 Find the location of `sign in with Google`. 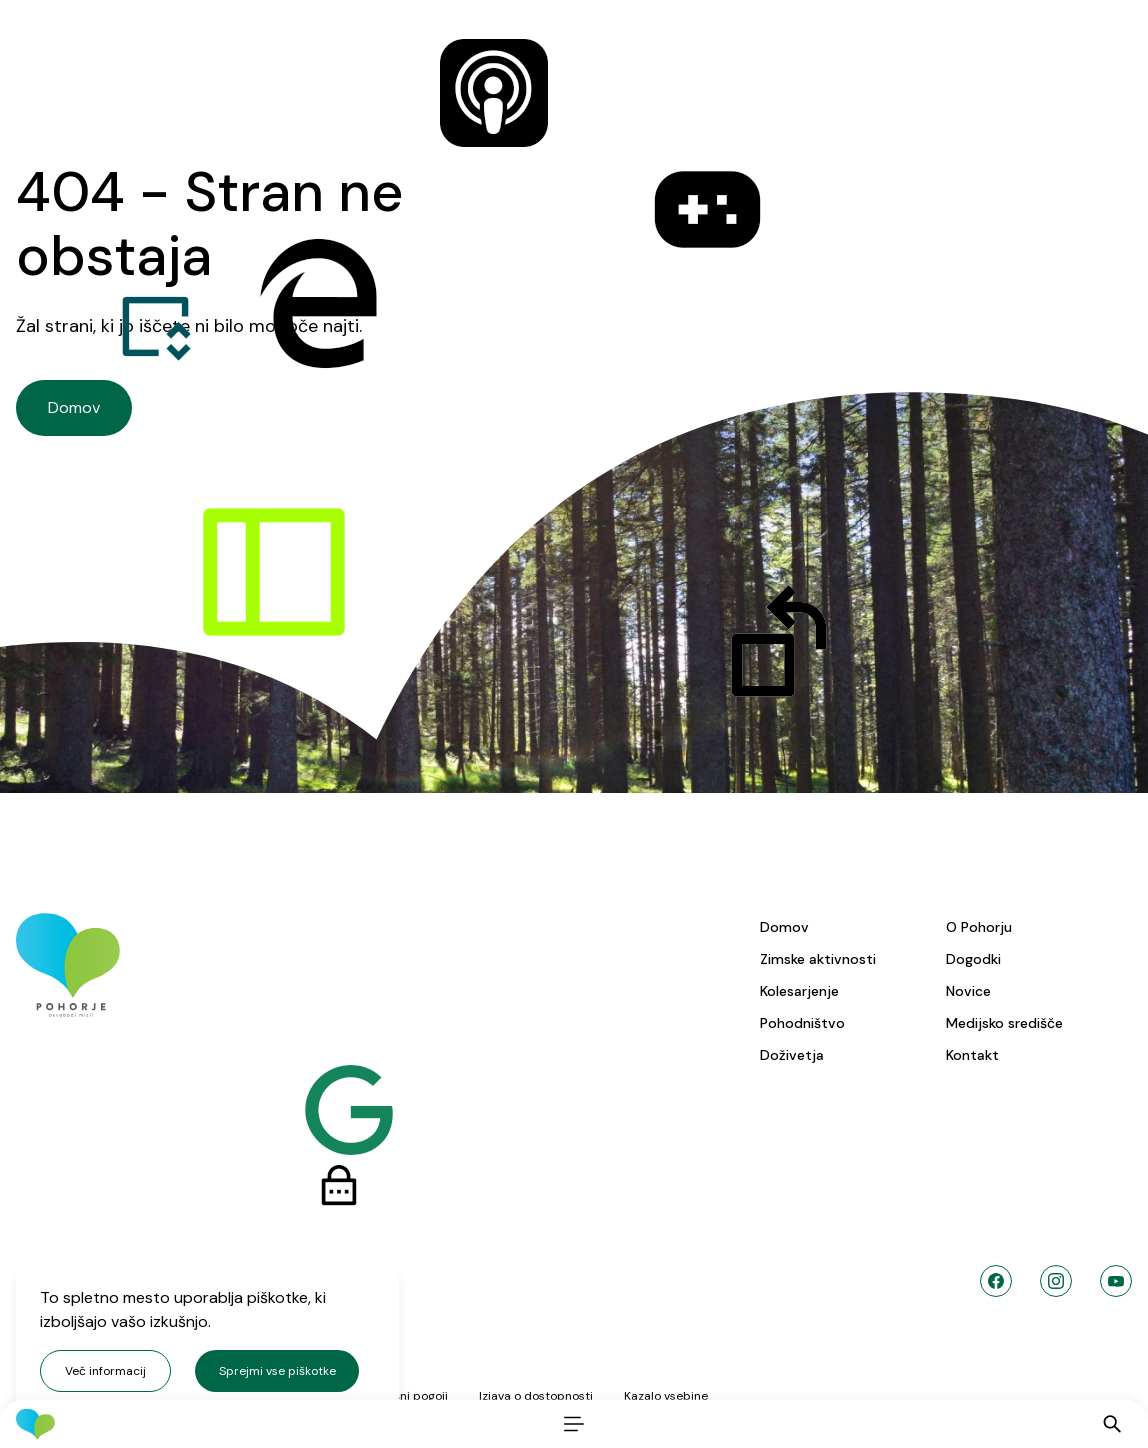

sign in with Google is located at coordinates (349, 1110).